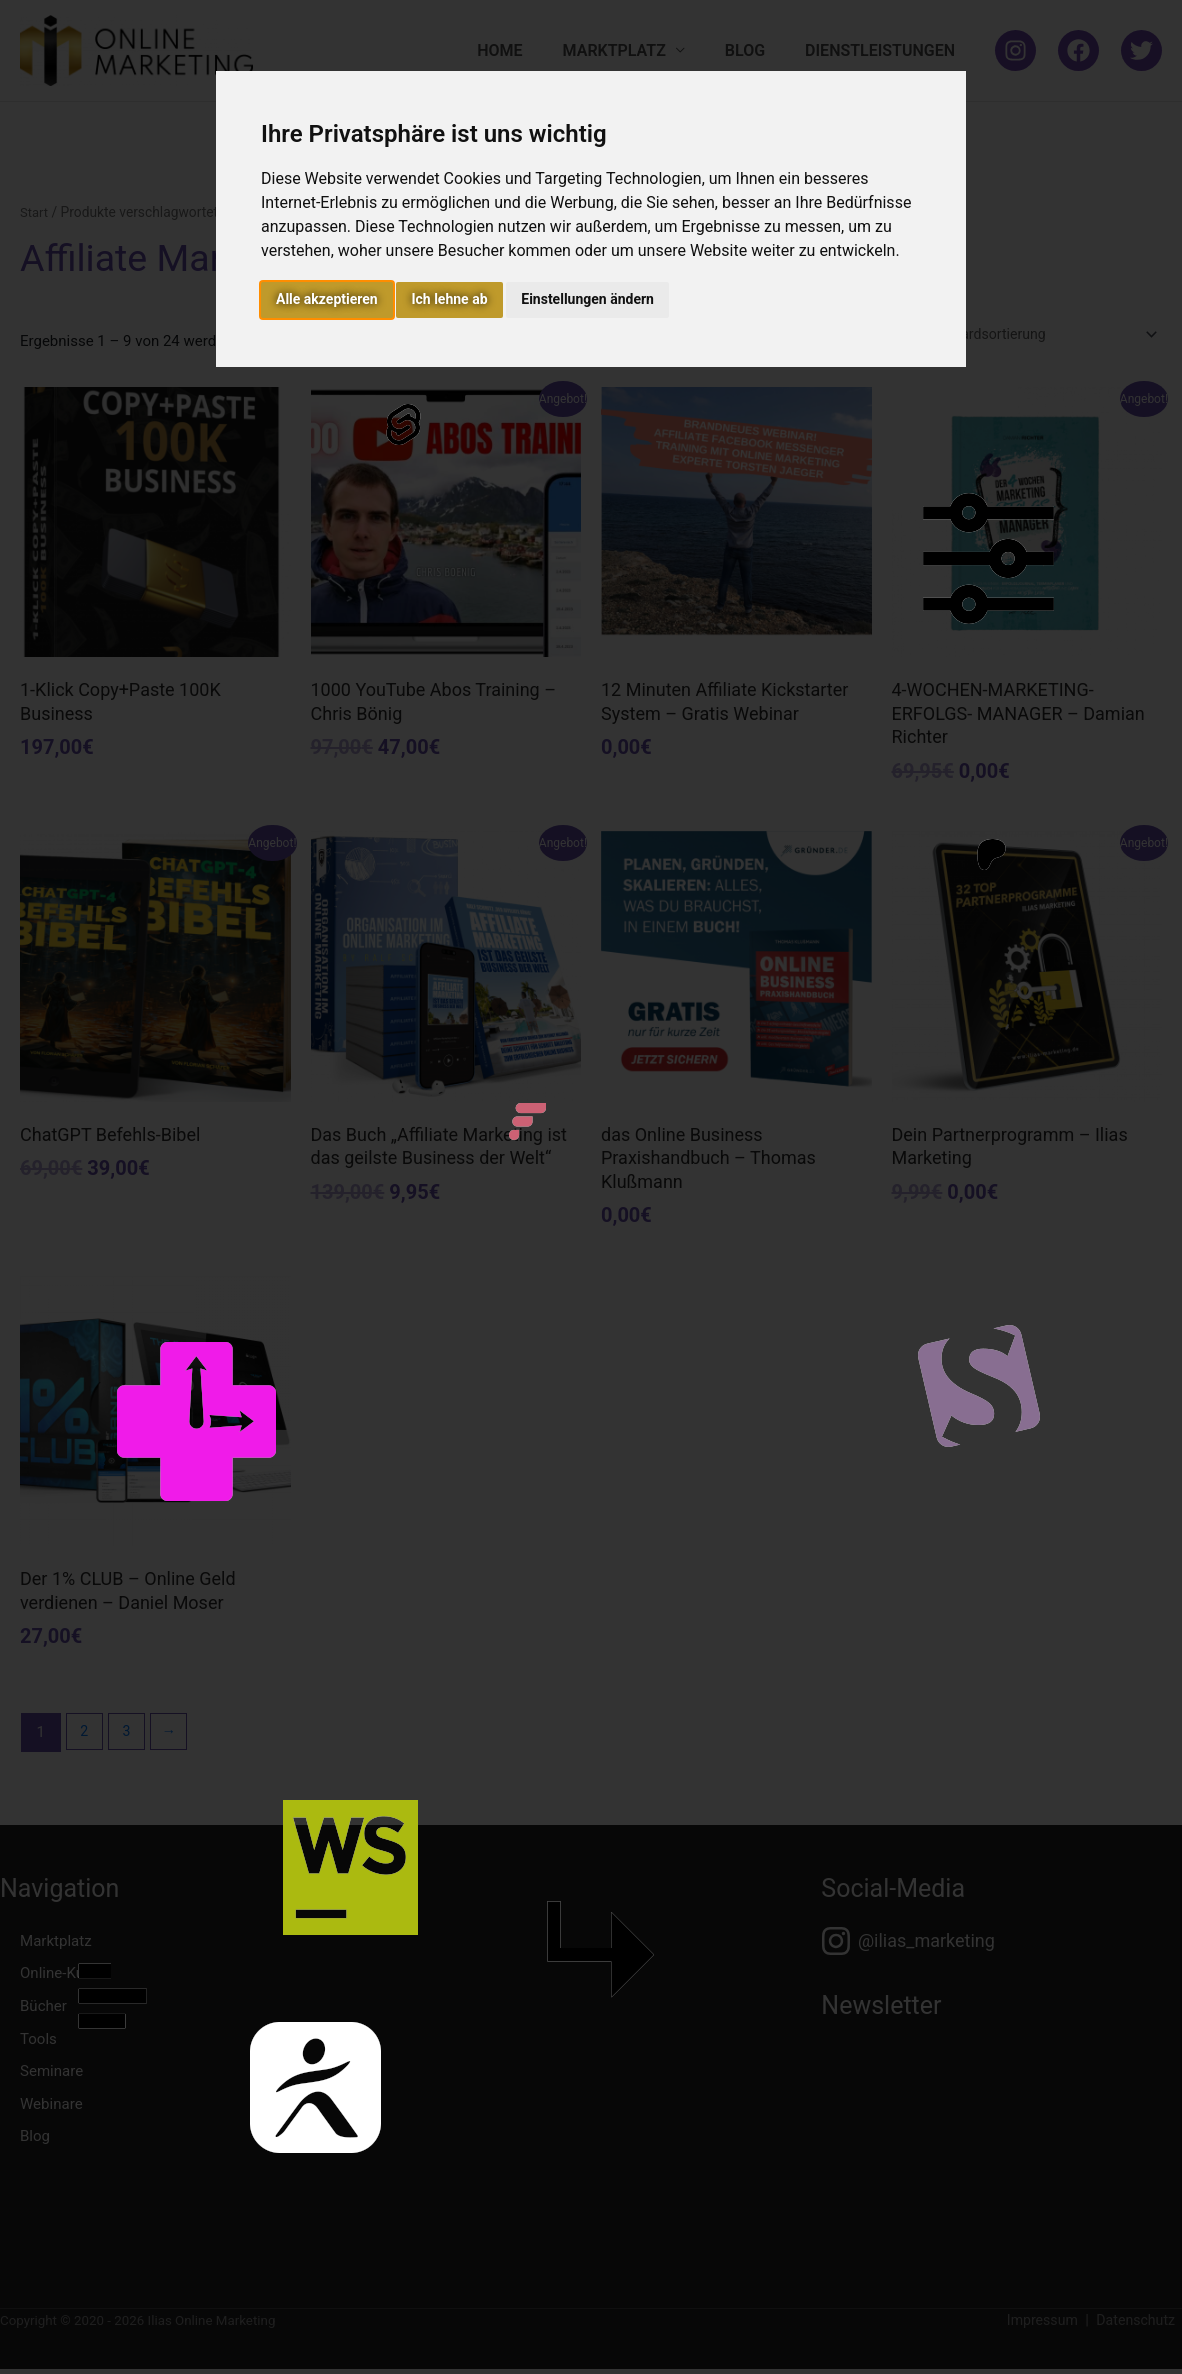 The image size is (1182, 2374). What do you see at coordinates (403, 424) in the screenshot?
I see `svelte framework logo` at bounding box center [403, 424].